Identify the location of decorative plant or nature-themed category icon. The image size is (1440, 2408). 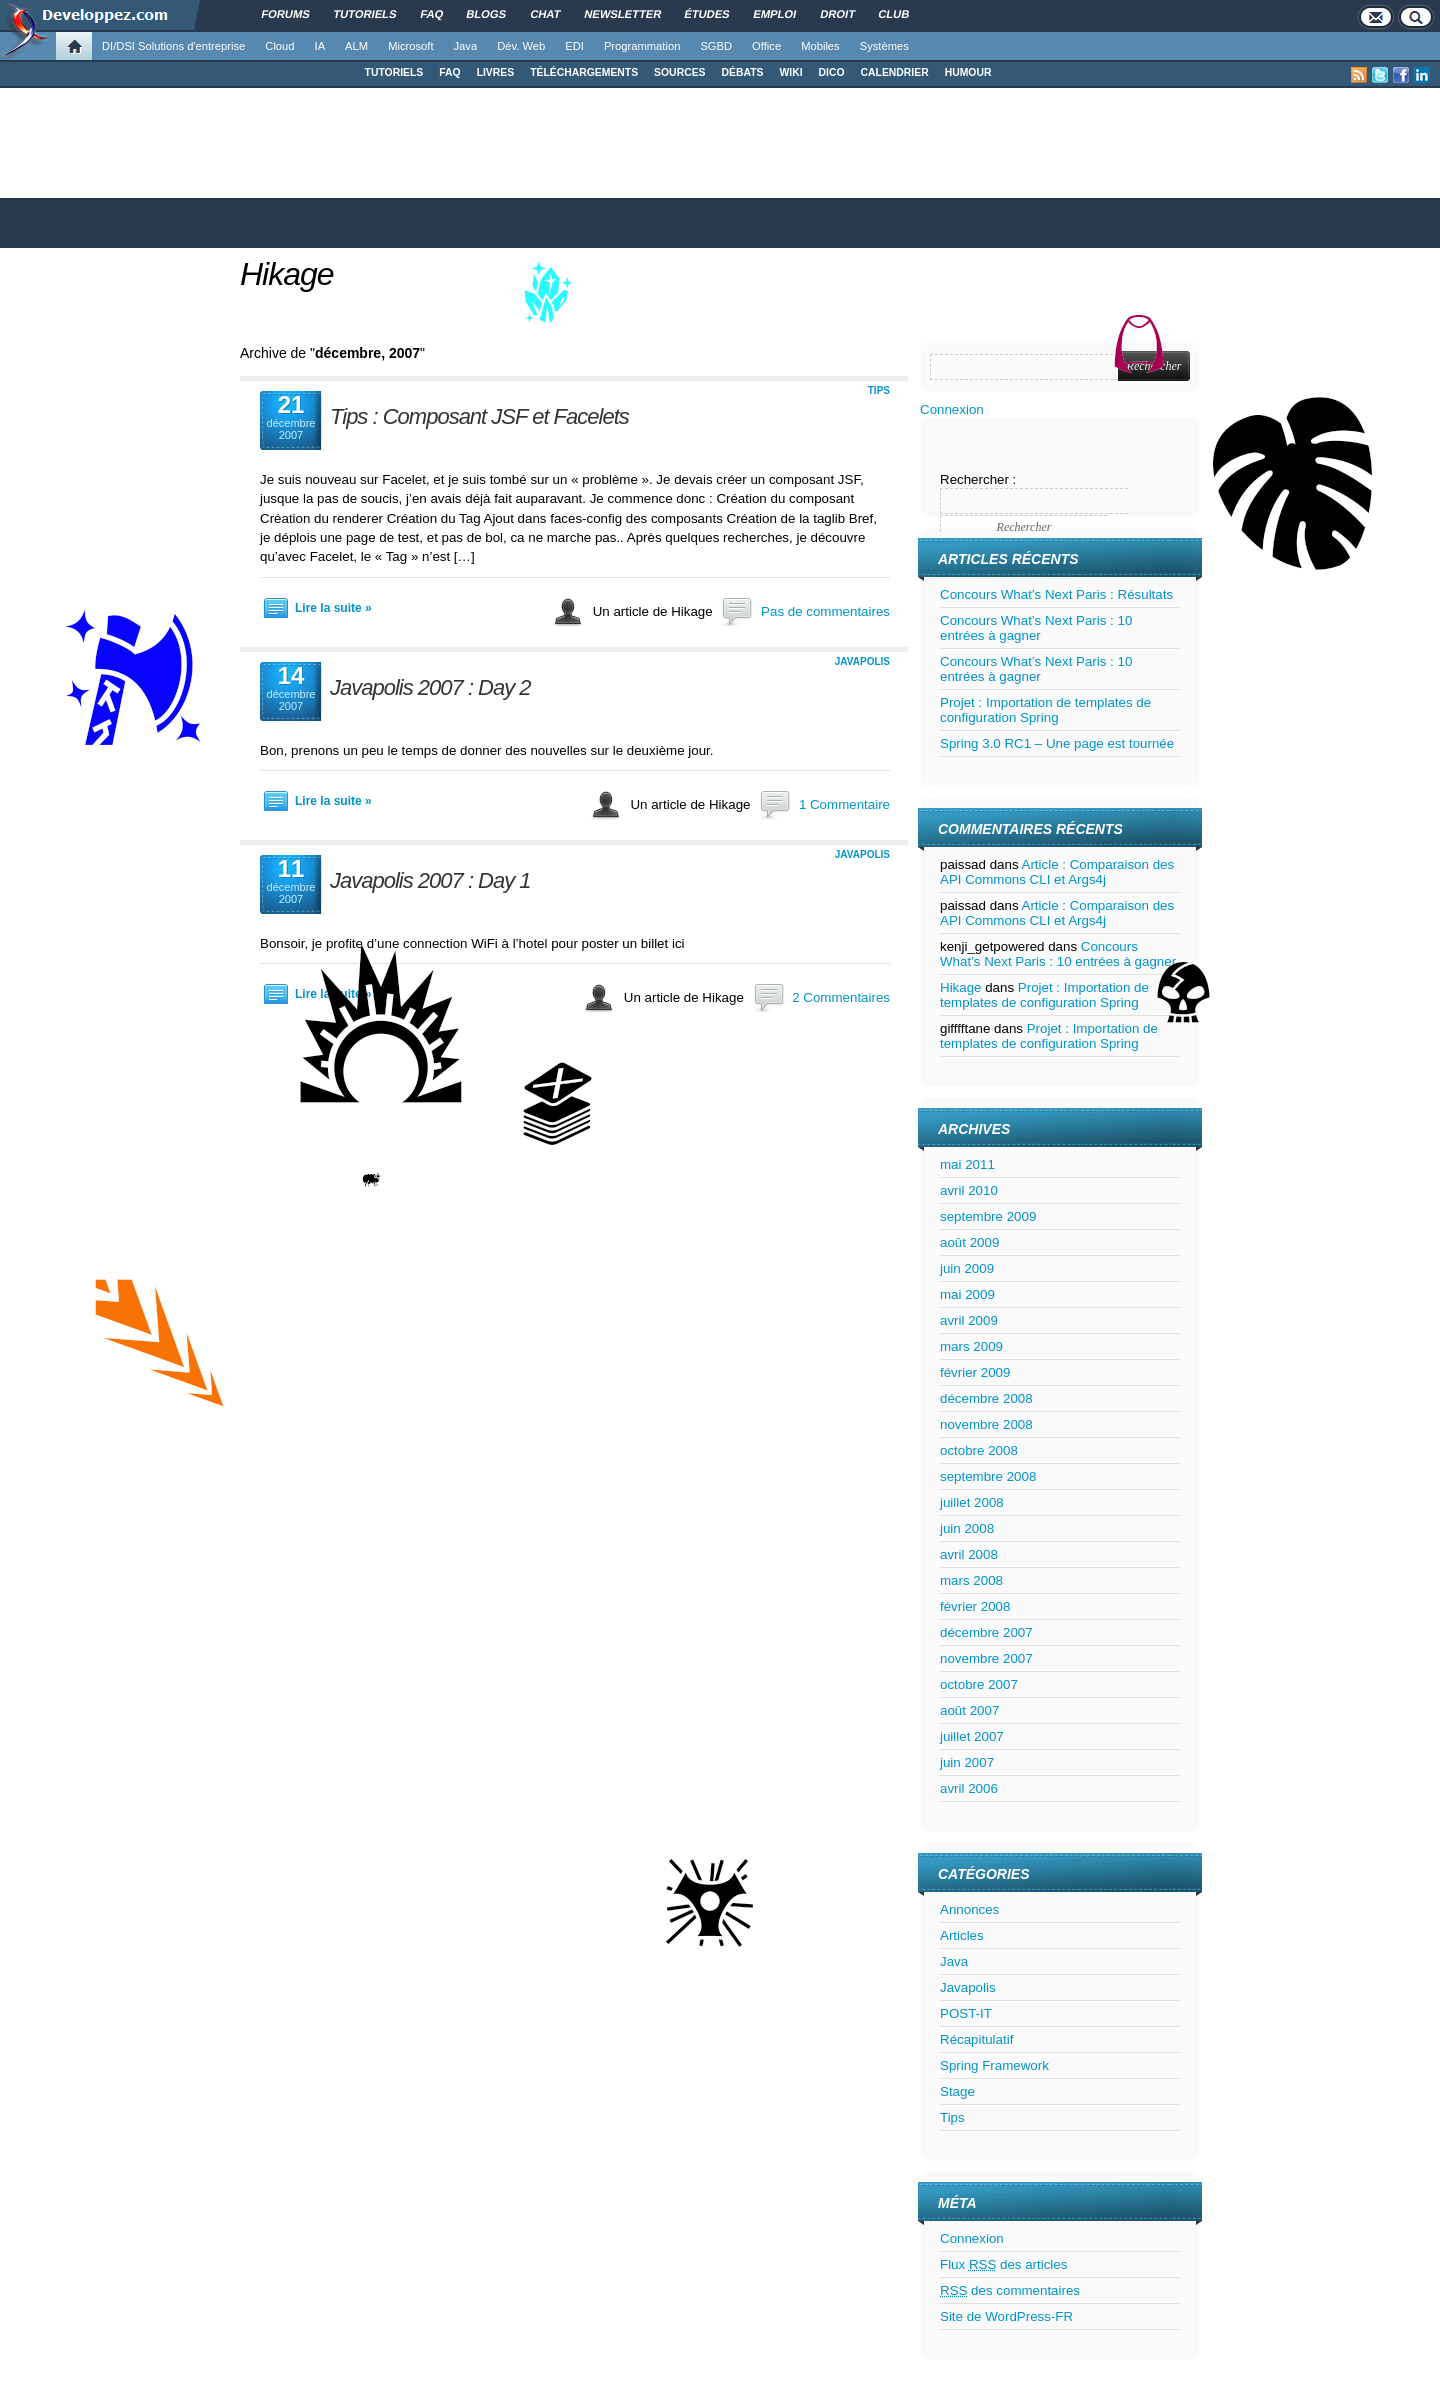
(1292, 483).